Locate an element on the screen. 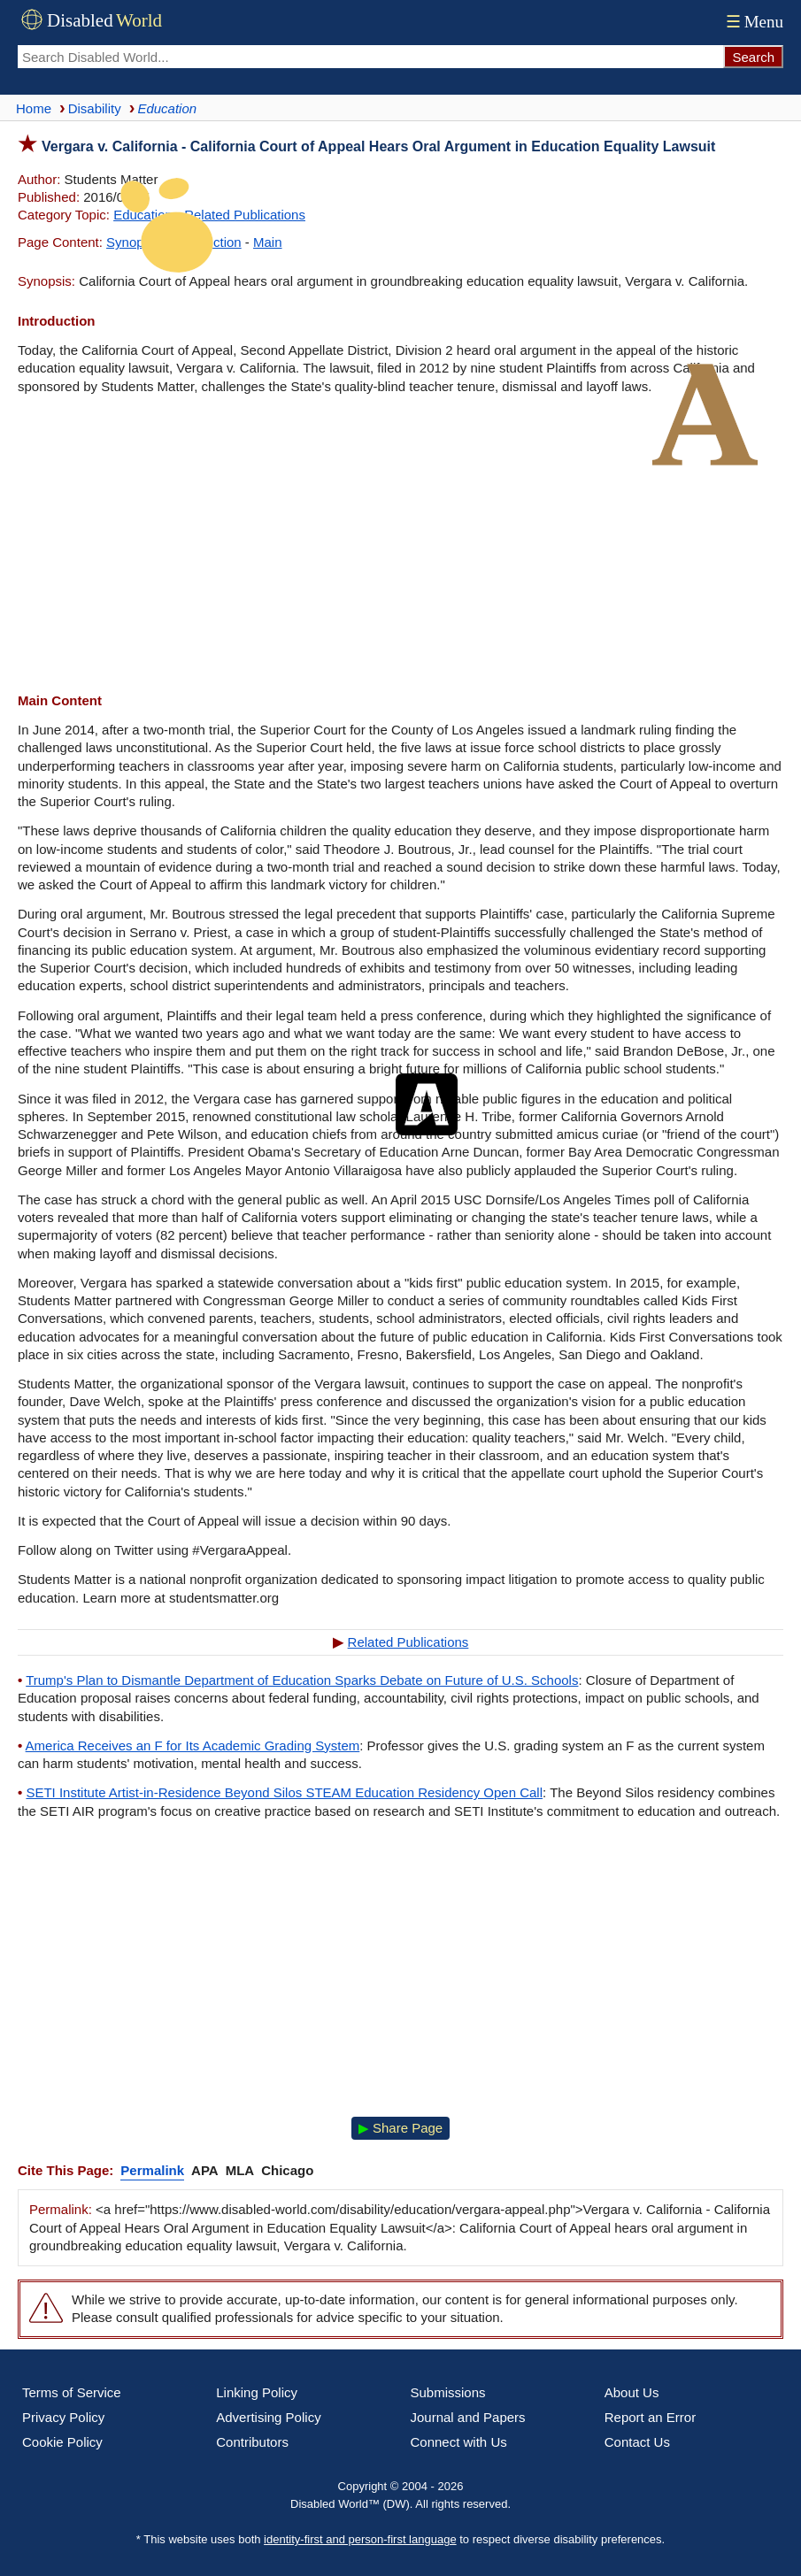 This screenshot has width=801, height=2576. open Logseq knowledge management app is located at coordinates (166, 225).